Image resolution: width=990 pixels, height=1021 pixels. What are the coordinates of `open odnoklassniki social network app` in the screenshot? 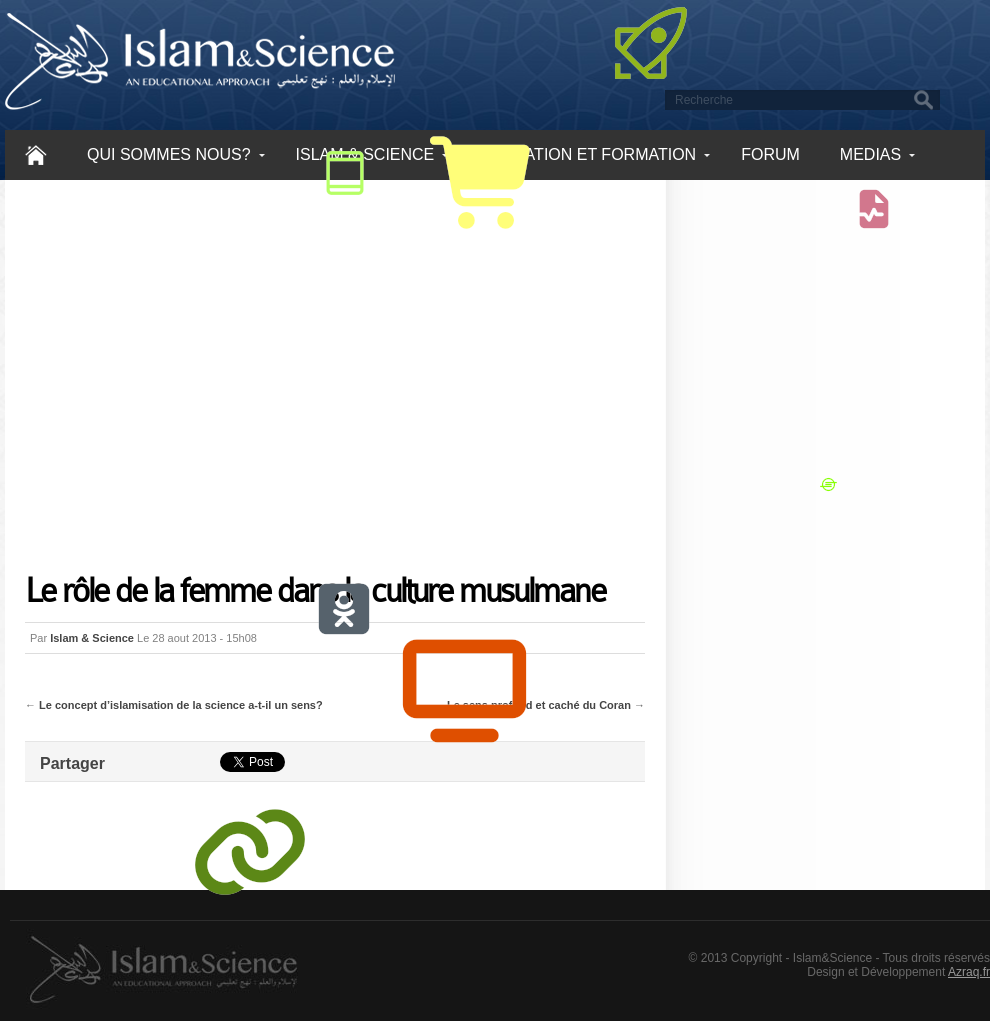 It's located at (344, 609).